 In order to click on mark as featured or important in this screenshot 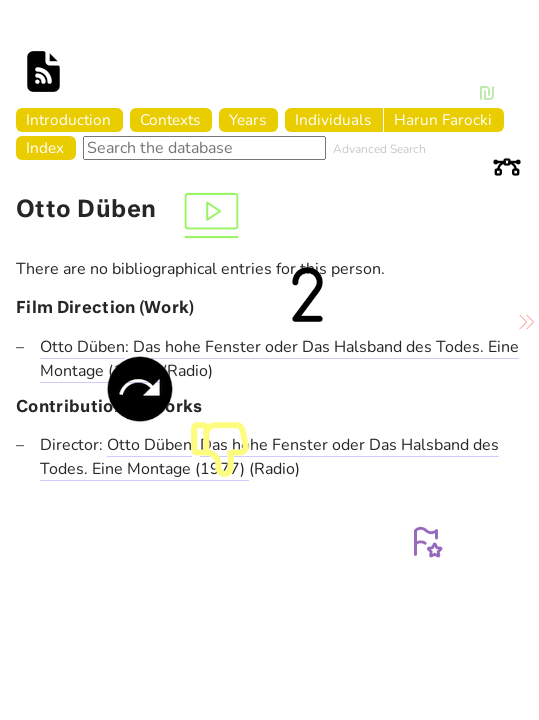, I will do `click(426, 541)`.